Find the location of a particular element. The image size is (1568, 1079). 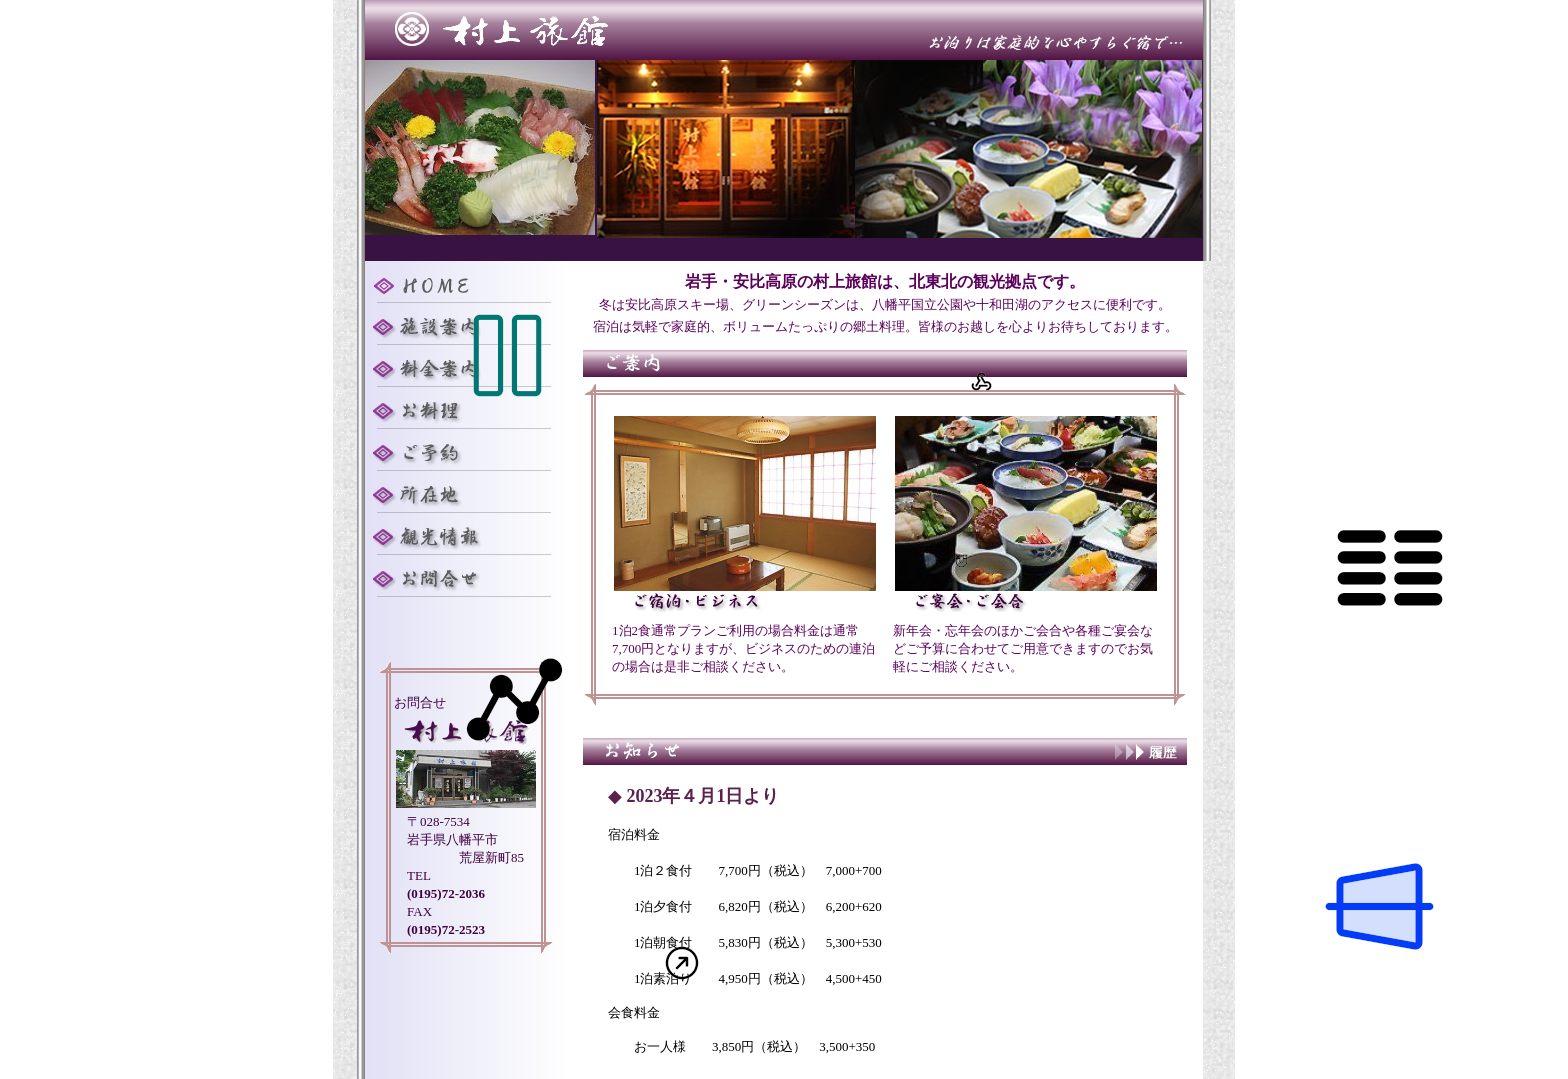

switch to multi-column text layout is located at coordinates (1390, 570).